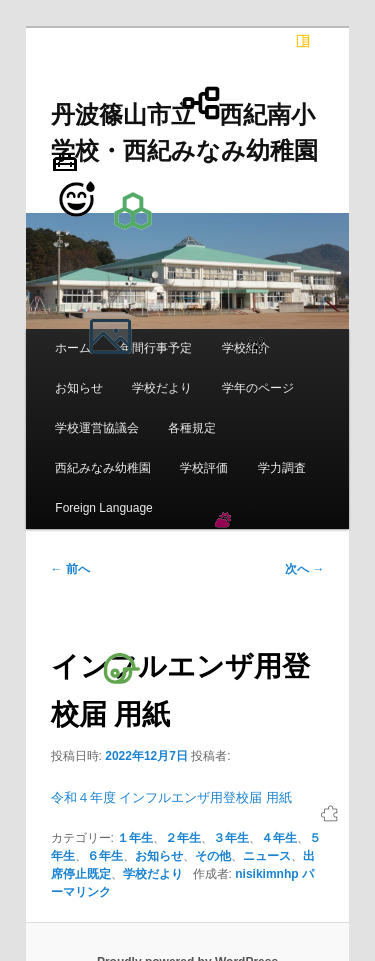 This screenshot has width=375, height=961. What do you see at coordinates (223, 520) in the screenshot?
I see `view current weather conditions` at bounding box center [223, 520].